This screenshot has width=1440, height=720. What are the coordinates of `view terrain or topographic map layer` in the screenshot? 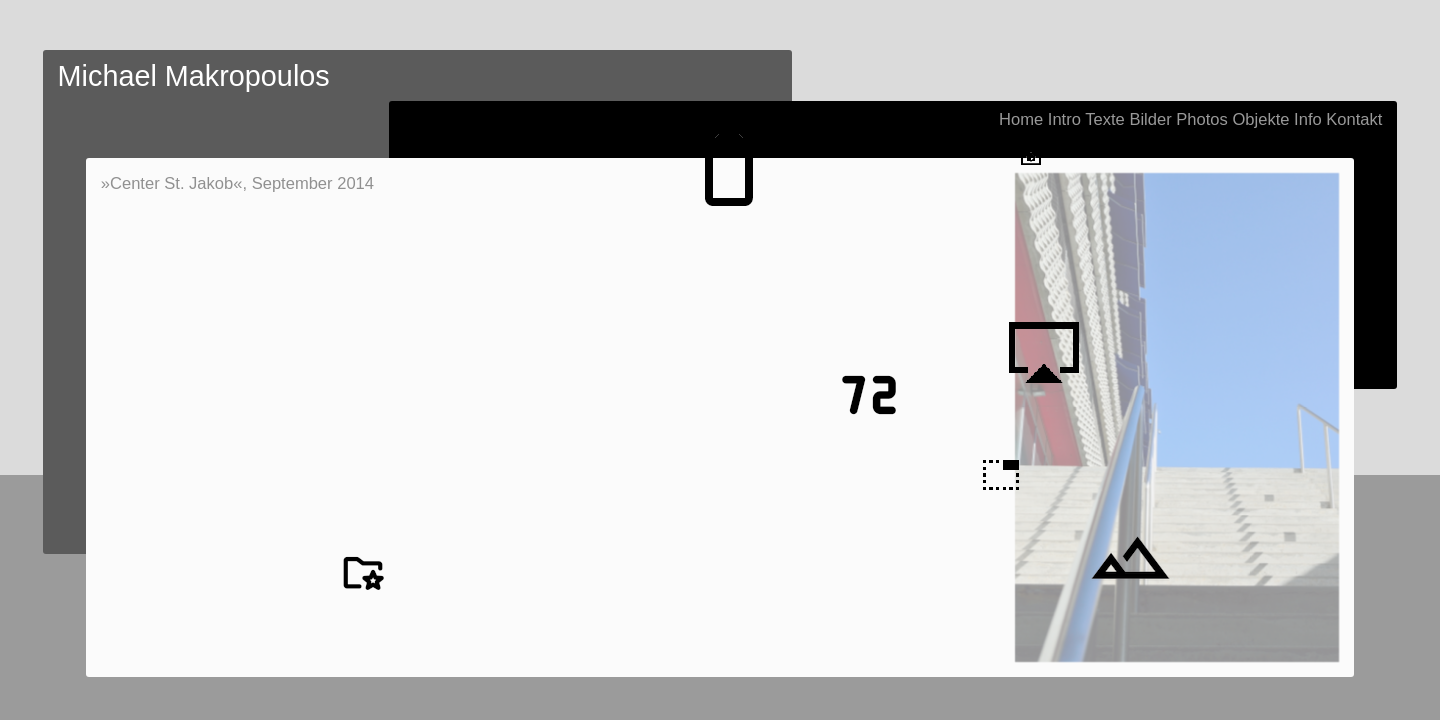 It's located at (1130, 557).